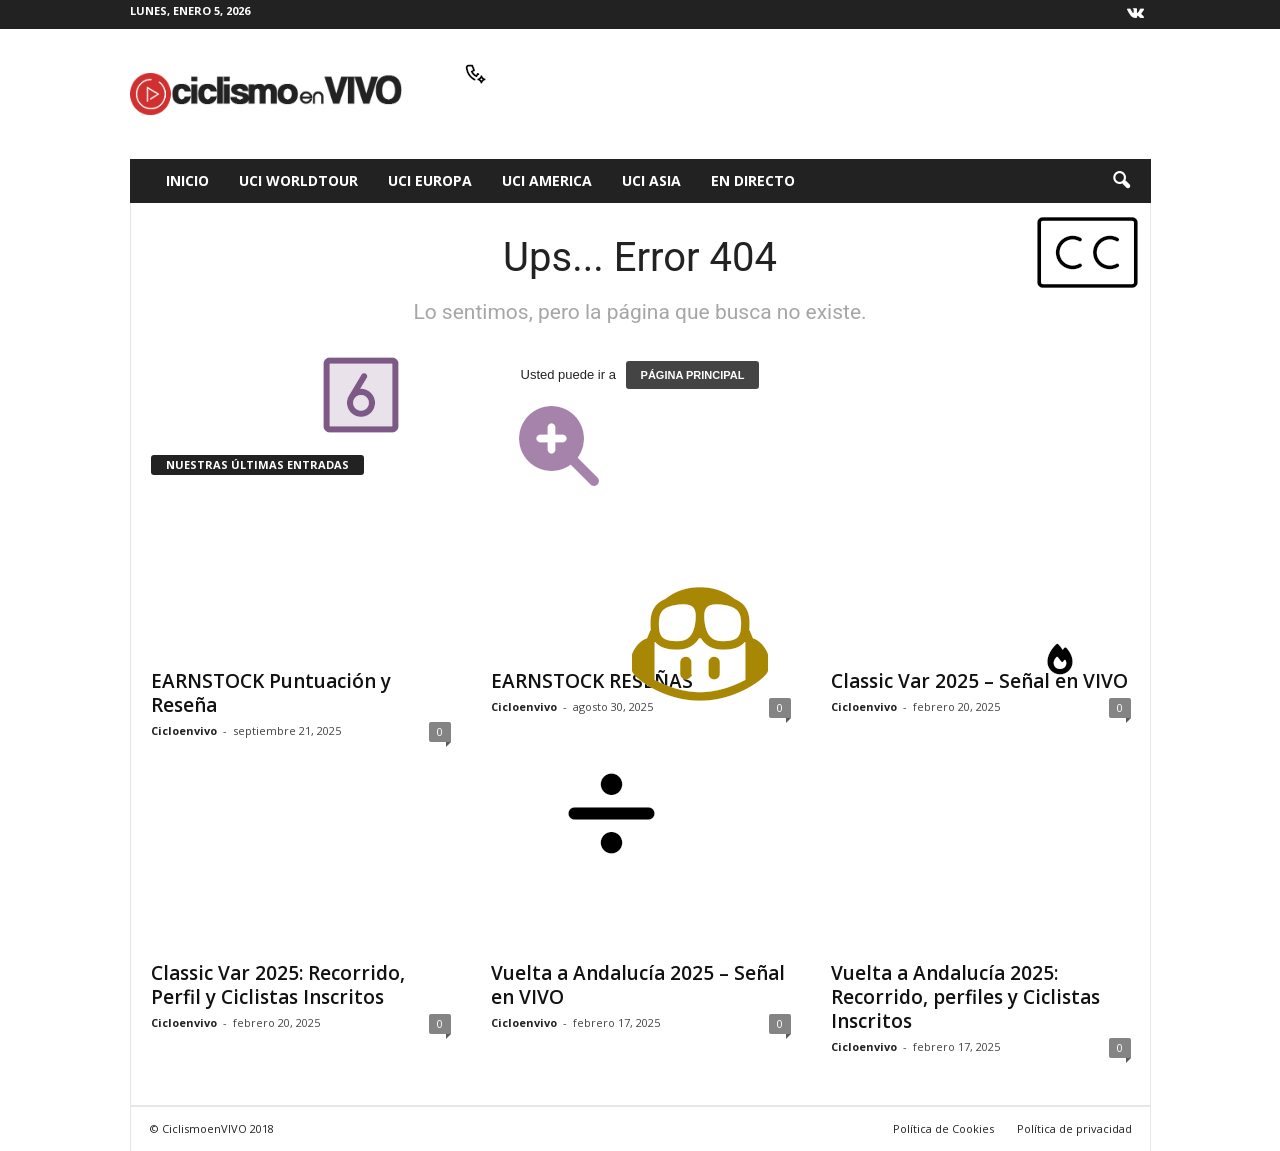  Describe the element at coordinates (700, 644) in the screenshot. I see `access github copilot AI assistant` at that location.